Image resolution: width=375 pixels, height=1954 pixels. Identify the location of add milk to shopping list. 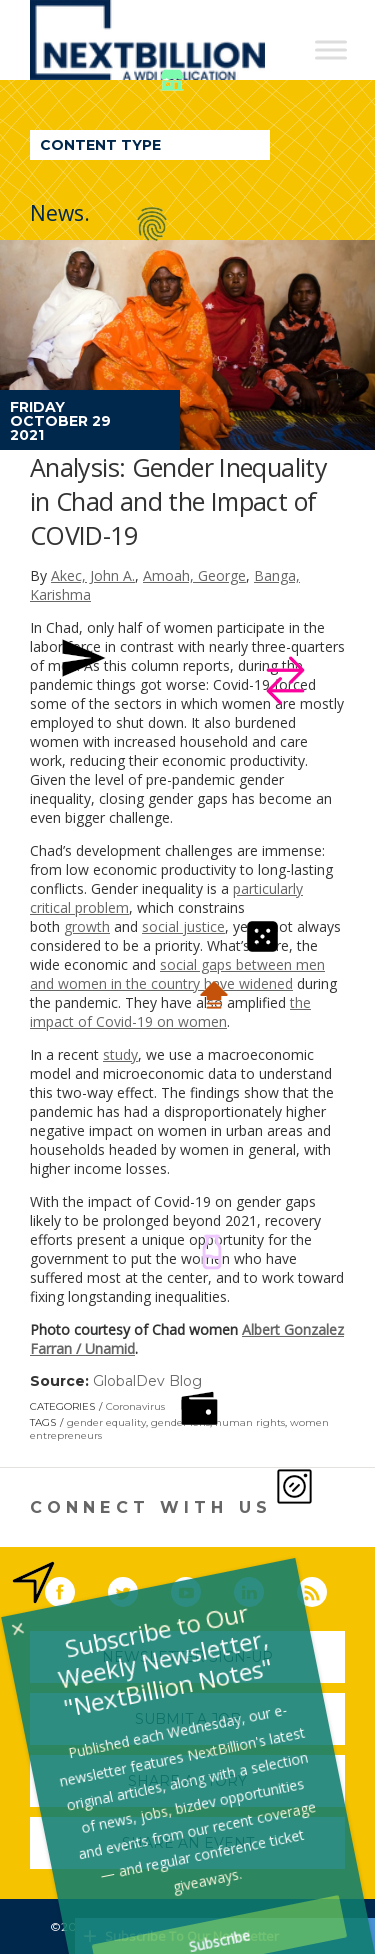
(212, 1252).